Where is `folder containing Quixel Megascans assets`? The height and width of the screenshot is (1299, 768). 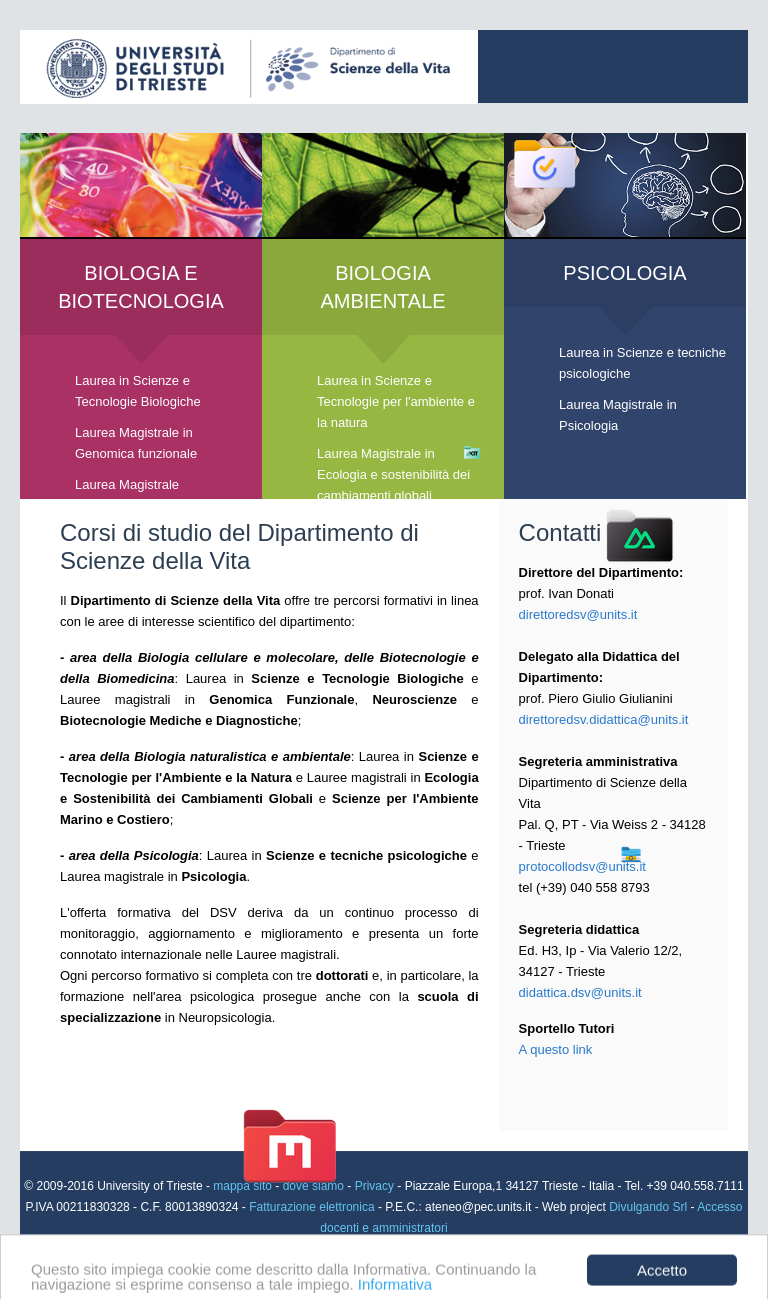
folder containing Quixel Megascans assets is located at coordinates (289, 1148).